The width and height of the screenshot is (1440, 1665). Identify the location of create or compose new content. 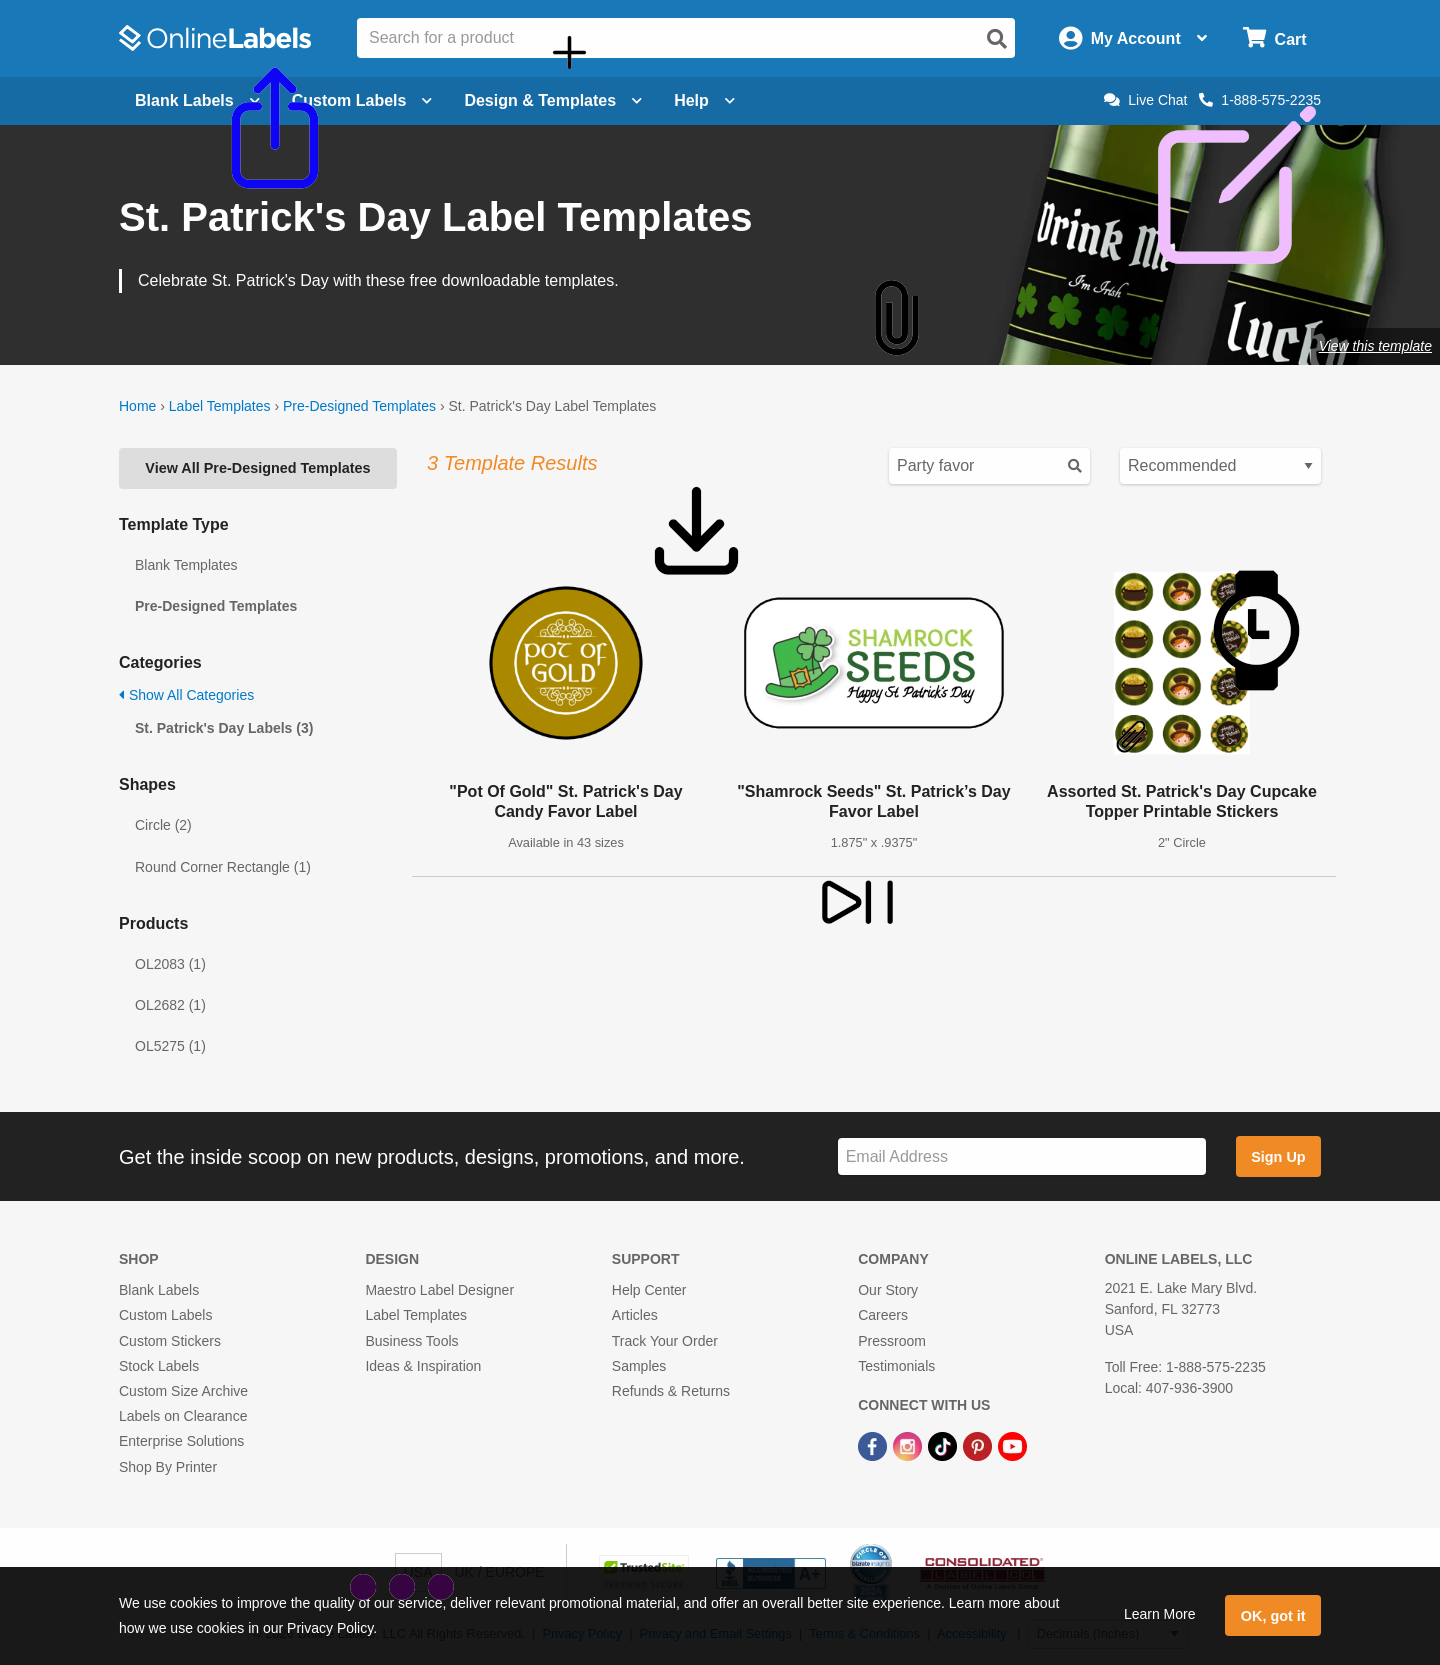
(1237, 185).